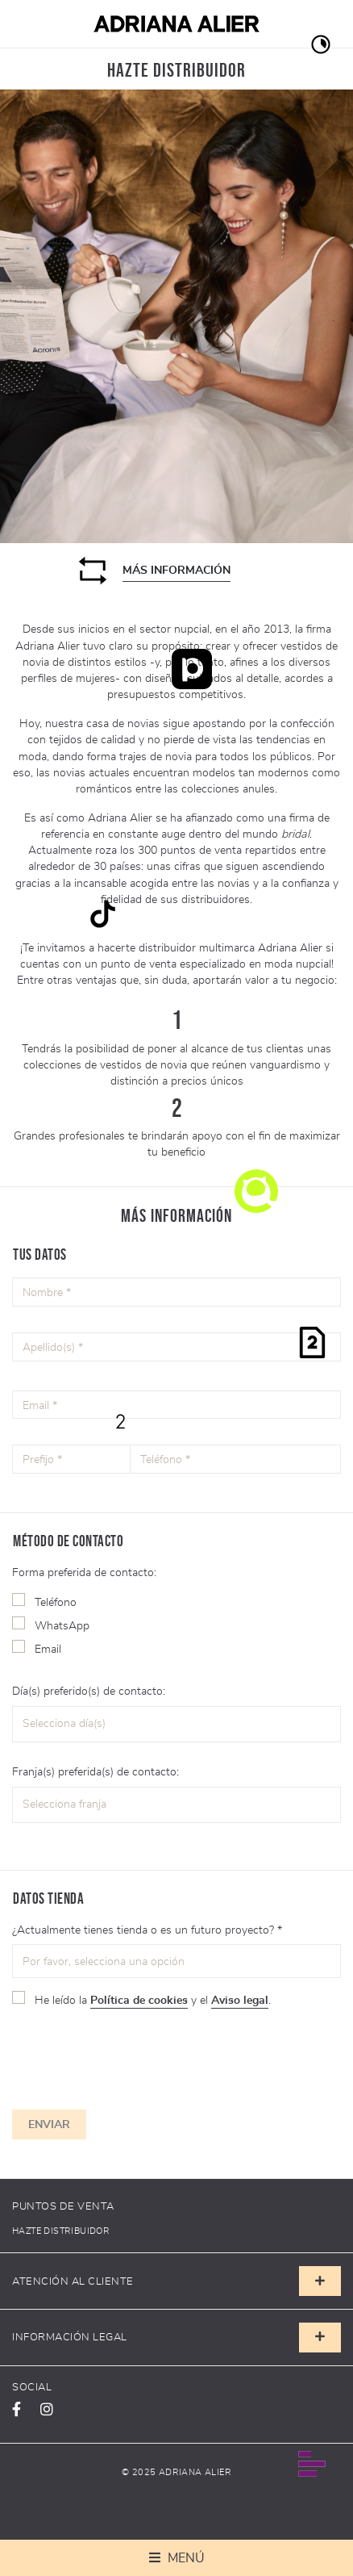  Describe the element at coordinates (192, 669) in the screenshot. I see `open pixiv app` at that location.